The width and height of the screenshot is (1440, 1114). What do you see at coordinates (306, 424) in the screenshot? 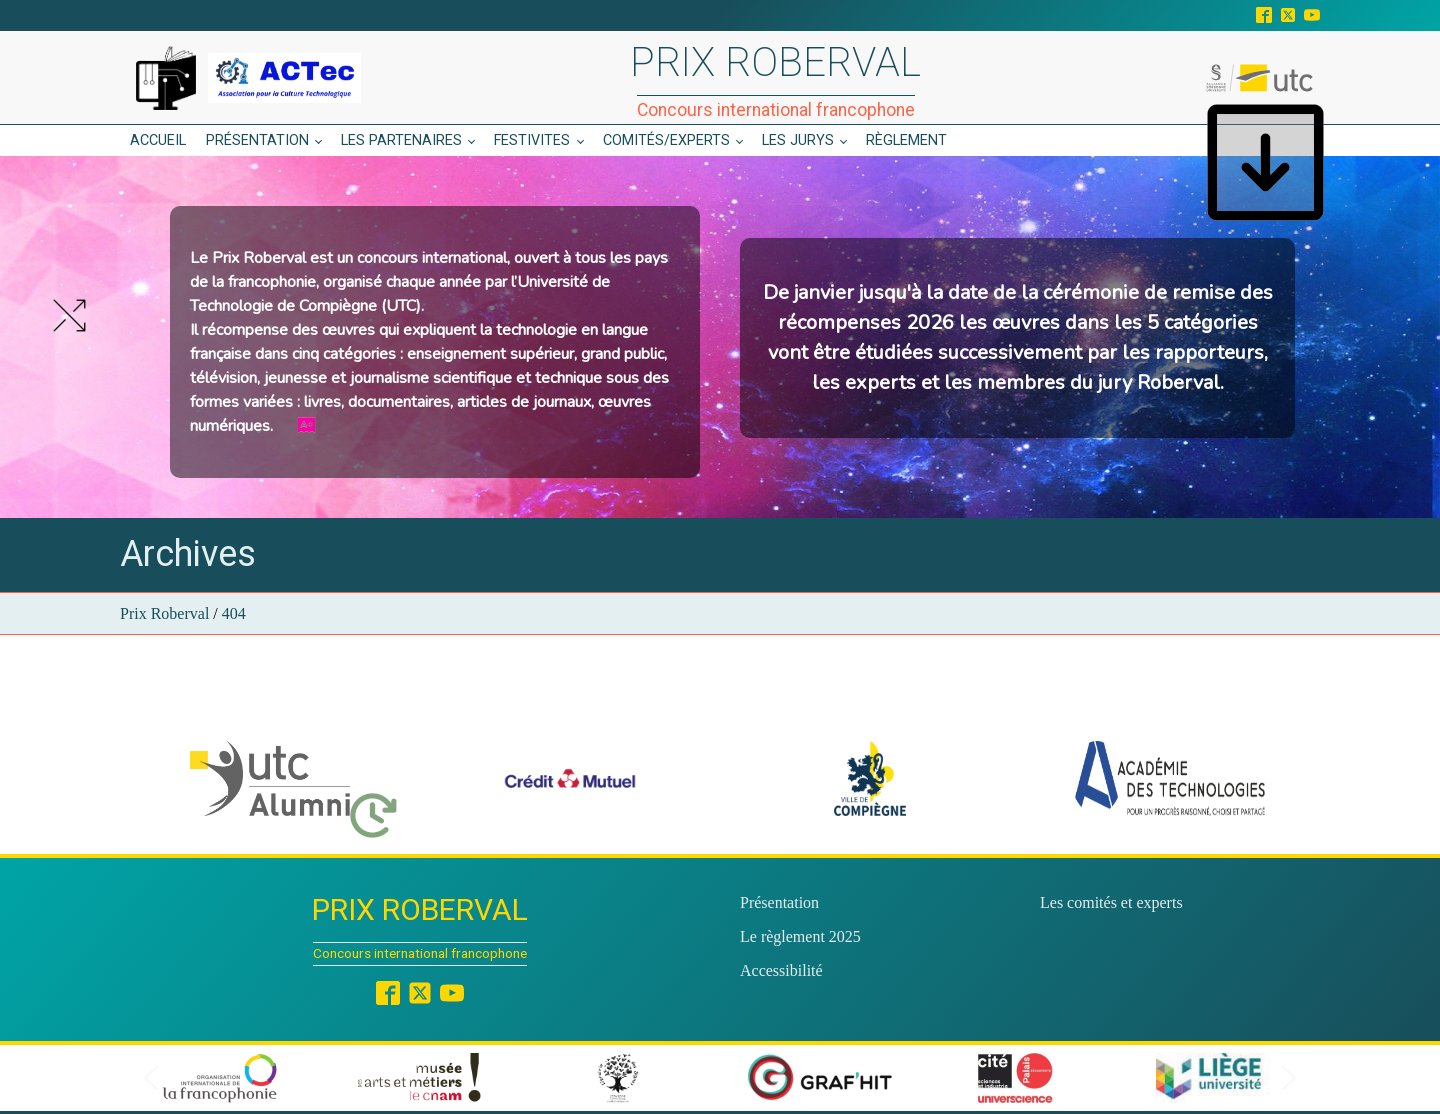
I see `view exam or test results` at bounding box center [306, 424].